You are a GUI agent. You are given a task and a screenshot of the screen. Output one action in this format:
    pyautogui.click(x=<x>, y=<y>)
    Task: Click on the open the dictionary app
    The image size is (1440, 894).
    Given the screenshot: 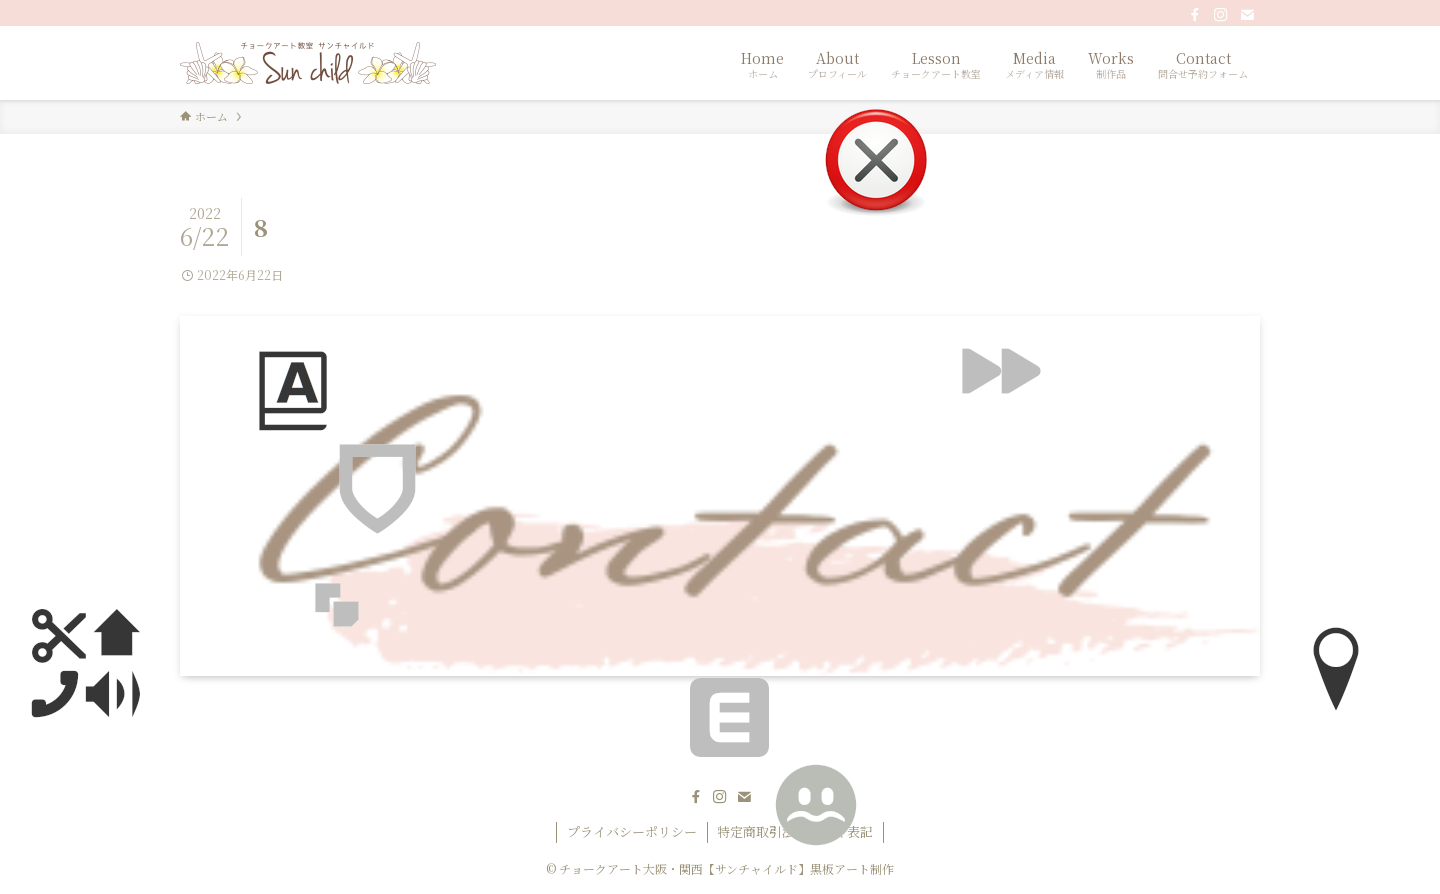 What is the action you would take?
    pyautogui.click(x=293, y=391)
    